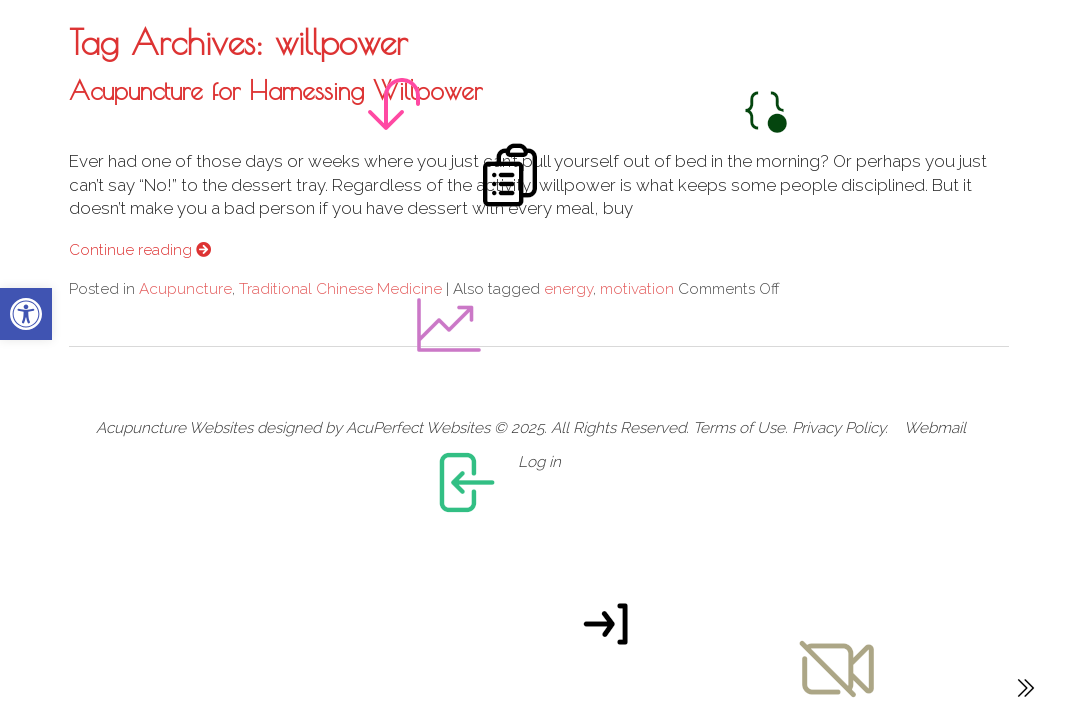  Describe the element at coordinates (607, 624) in the screenshot. I see `log in to your account` at that location.